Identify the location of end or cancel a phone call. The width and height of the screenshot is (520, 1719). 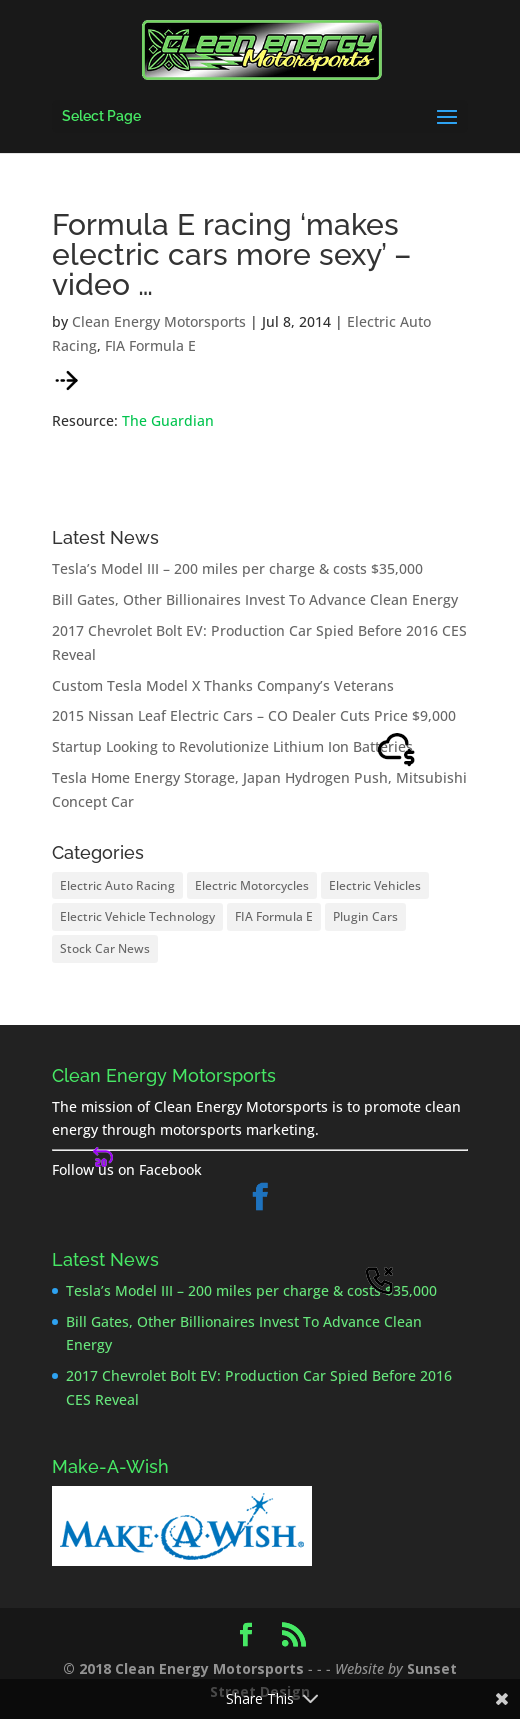
(380, 1280).